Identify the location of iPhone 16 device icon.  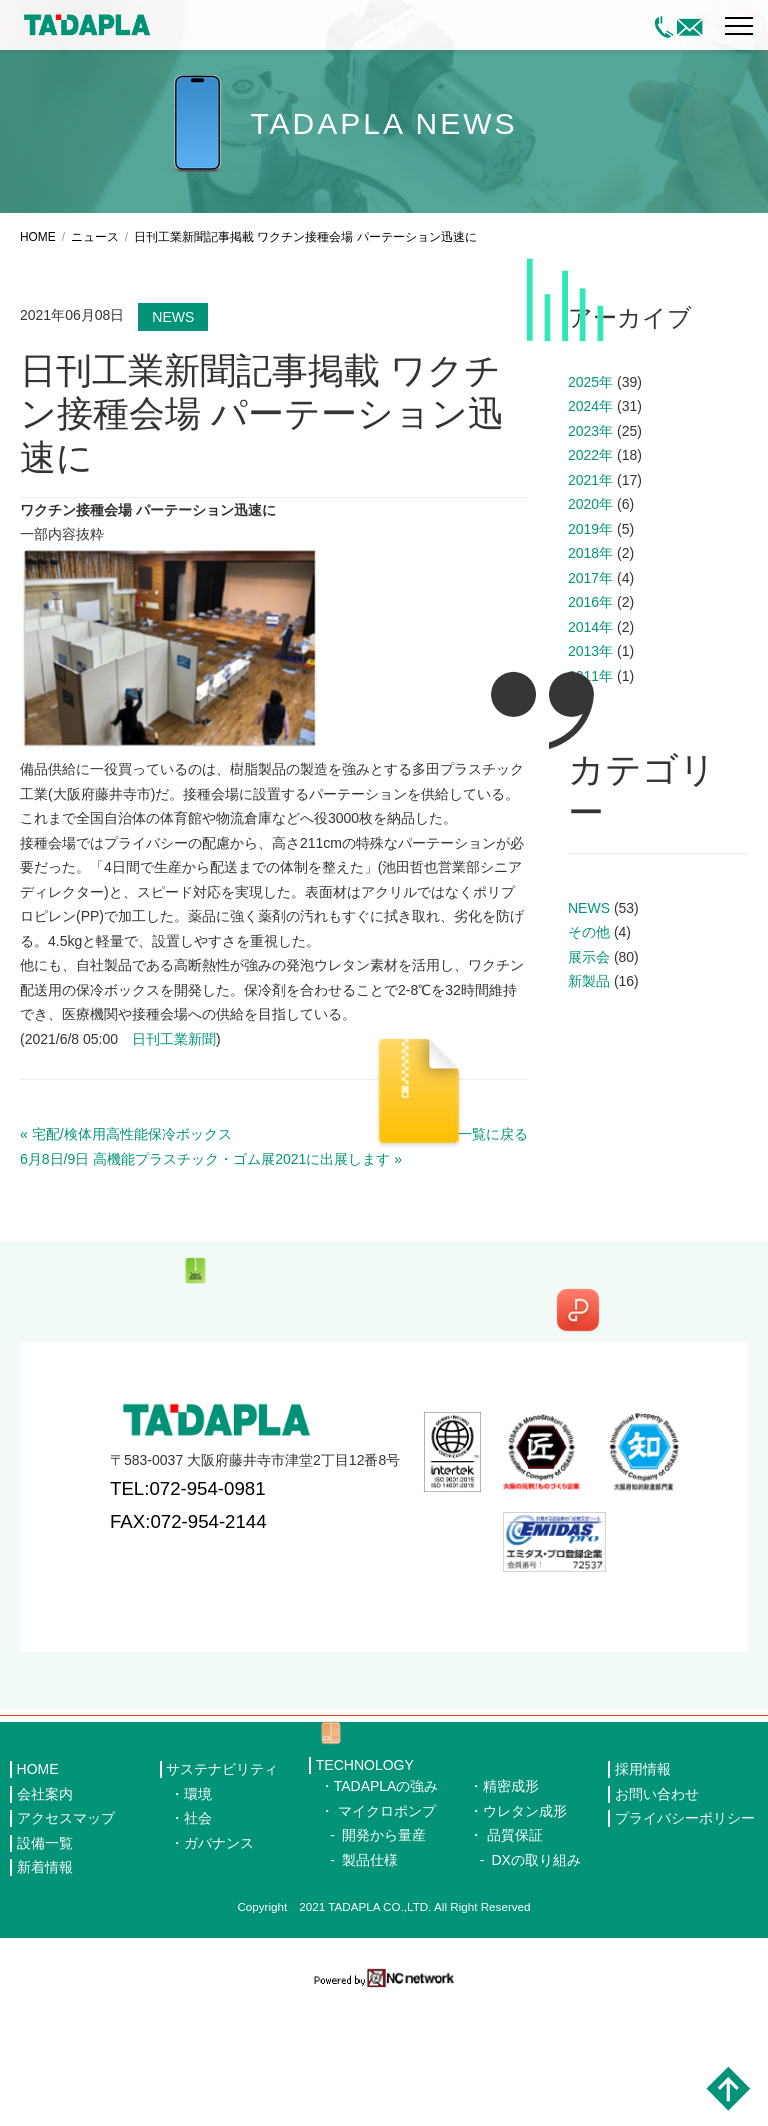
(197, 124).